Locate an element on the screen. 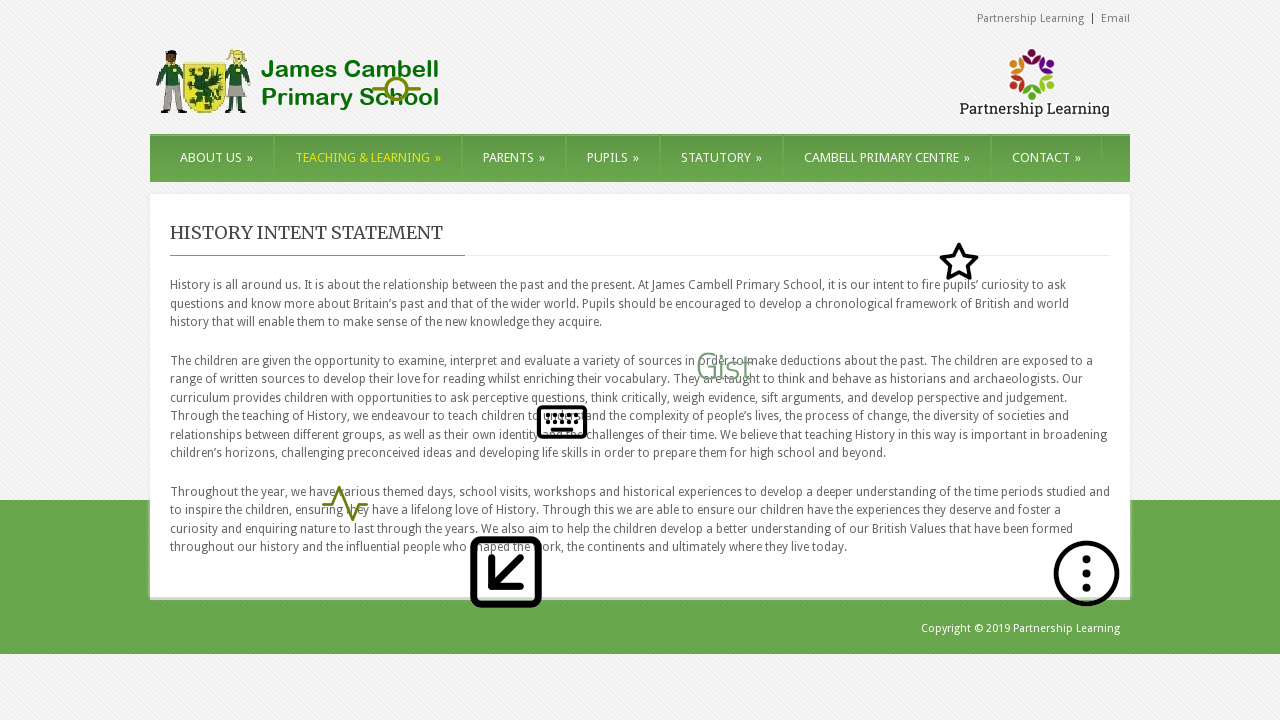 This screenshot has width=1280, height=720. open more options menu is located at coordinates (1086, 573).